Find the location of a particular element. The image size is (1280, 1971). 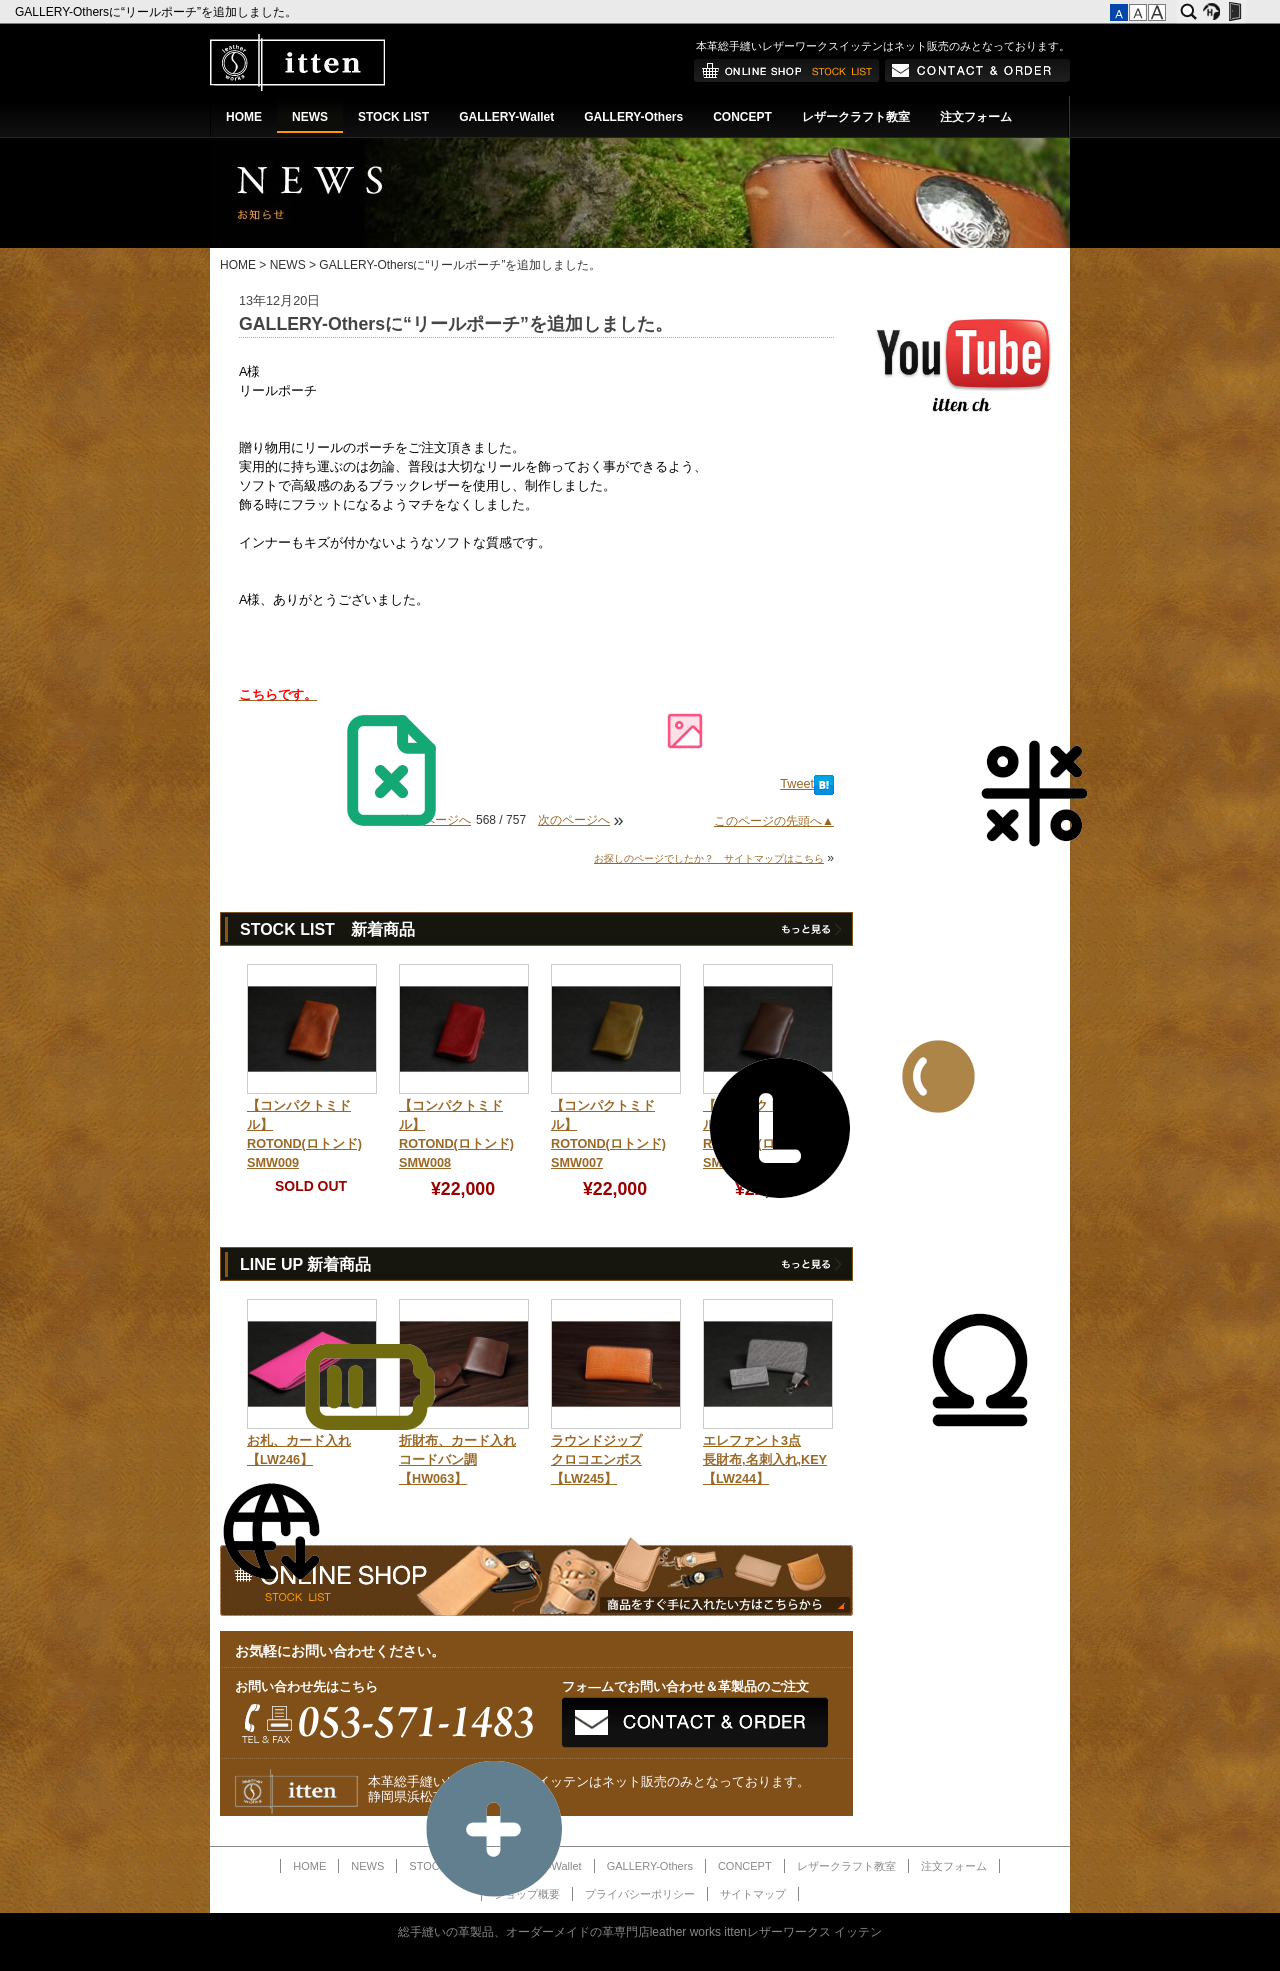

libra zodiac sign symbol is located at coordinates (980, 1373).